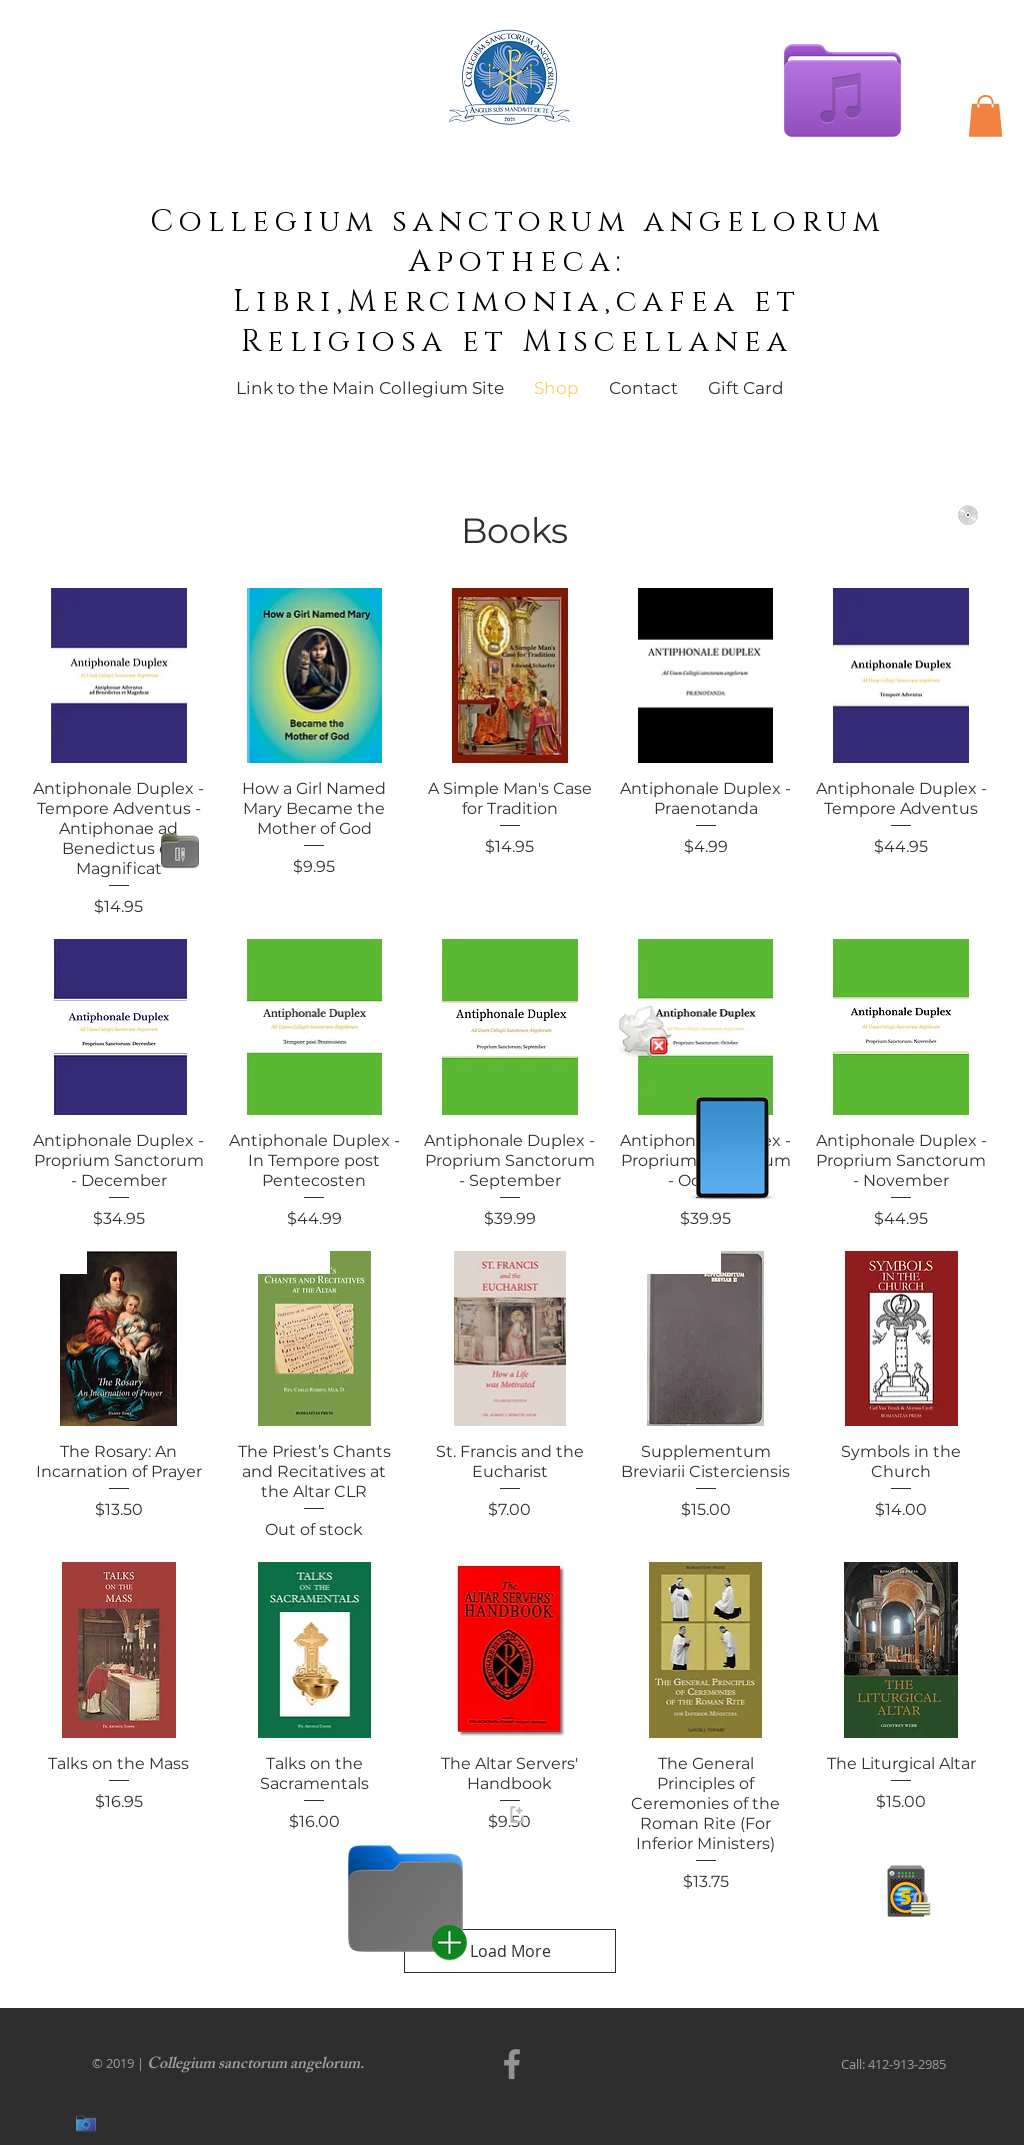 The image size is (1024, 2145). Describe the element at coordinates (405, 1898) in the screenshot. I see `create a new folder` at that location.